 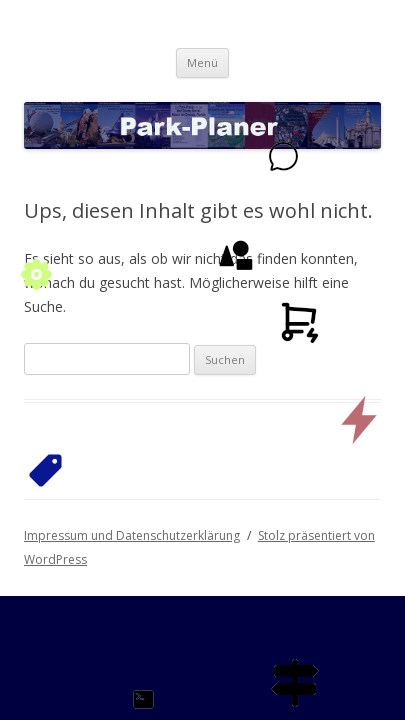 What do you see at coordinates (359, 420) in the screenshot?
I see `toggle camera flash on or off` at bounding box center [359, 420].